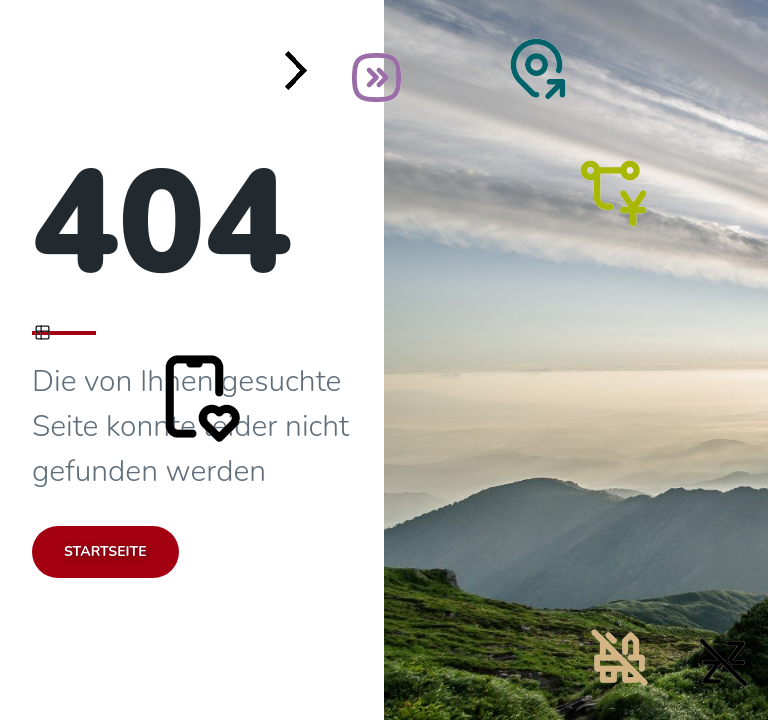 Image resolution: width=768 pixels, height=720 pixels. What do you see at coordinates (376, 77) in the screenshot?
I see `skip forward or advance to next item` at bounding box center [376, 77].